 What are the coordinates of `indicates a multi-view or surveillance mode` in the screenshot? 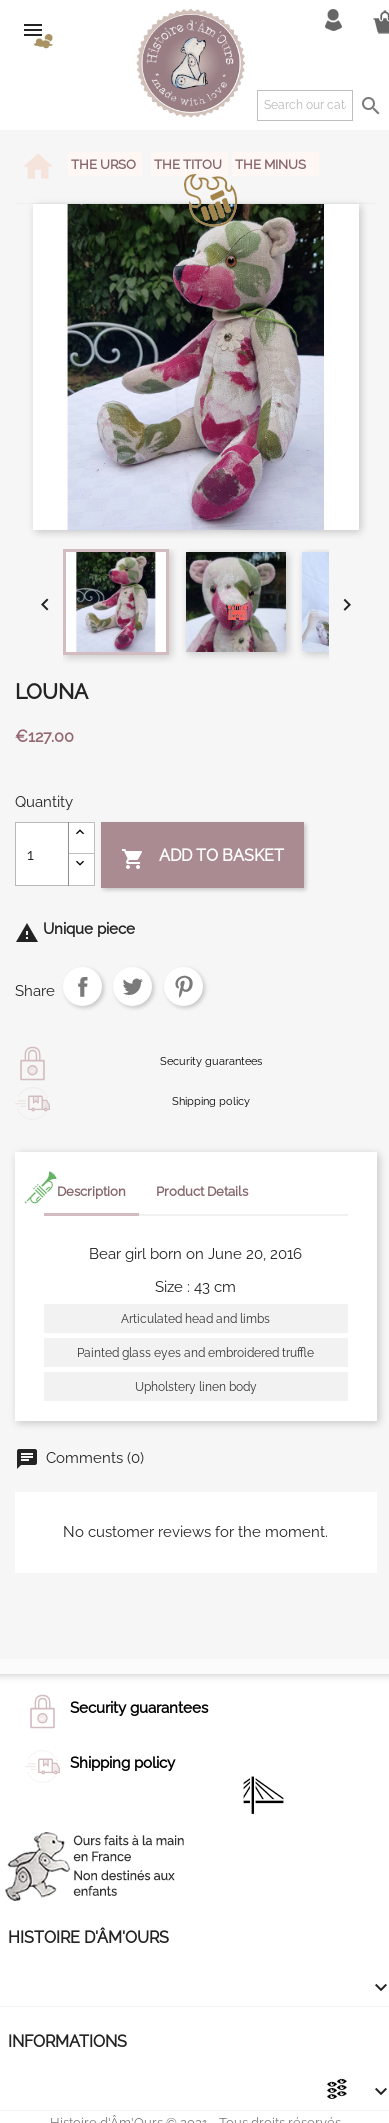 It's located at (337, 2089).